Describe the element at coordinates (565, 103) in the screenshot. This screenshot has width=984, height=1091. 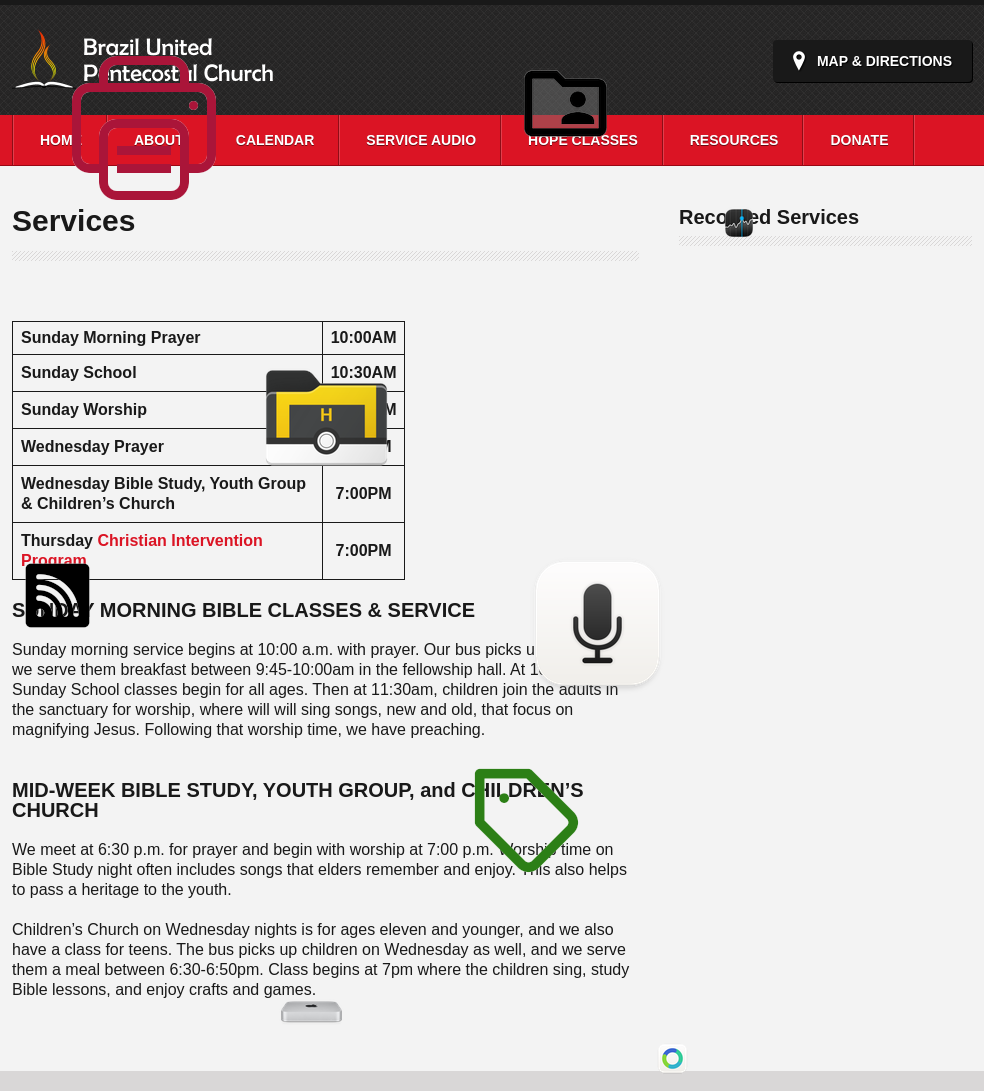
I see `access shared folder contents` at that location.